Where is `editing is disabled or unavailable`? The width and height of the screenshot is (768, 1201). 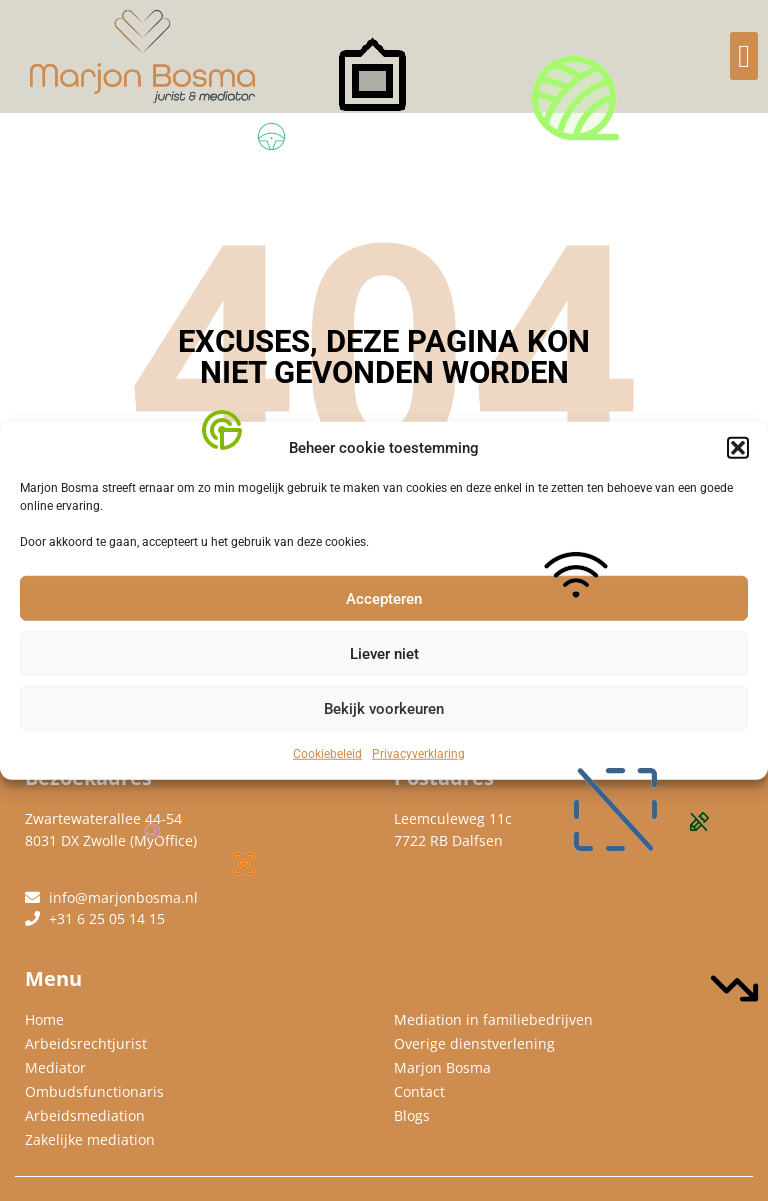
editing is disabled or unavailable is located at coordinates (699, 822).